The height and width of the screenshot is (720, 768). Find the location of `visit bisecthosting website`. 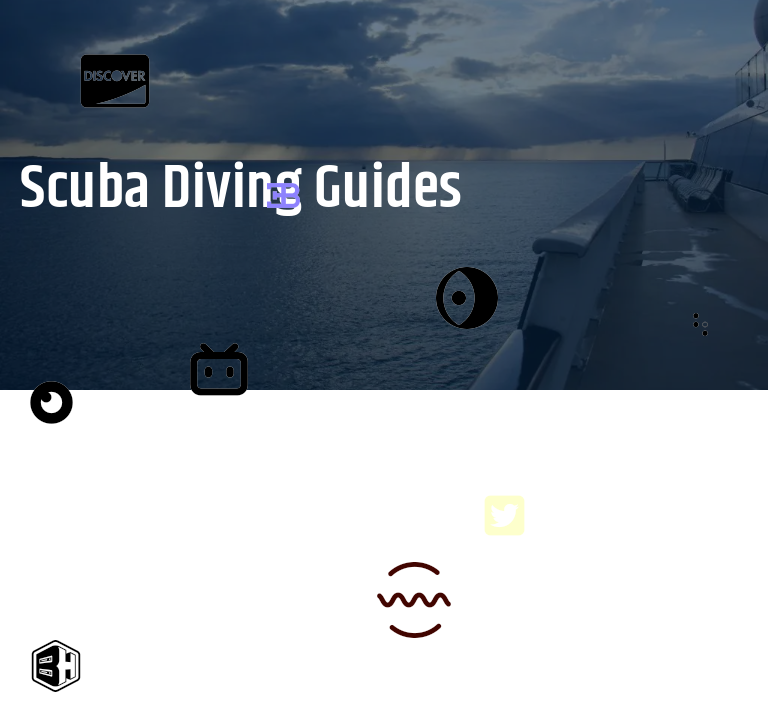

visit bisecthosting website is located at coordinates (56, 666).